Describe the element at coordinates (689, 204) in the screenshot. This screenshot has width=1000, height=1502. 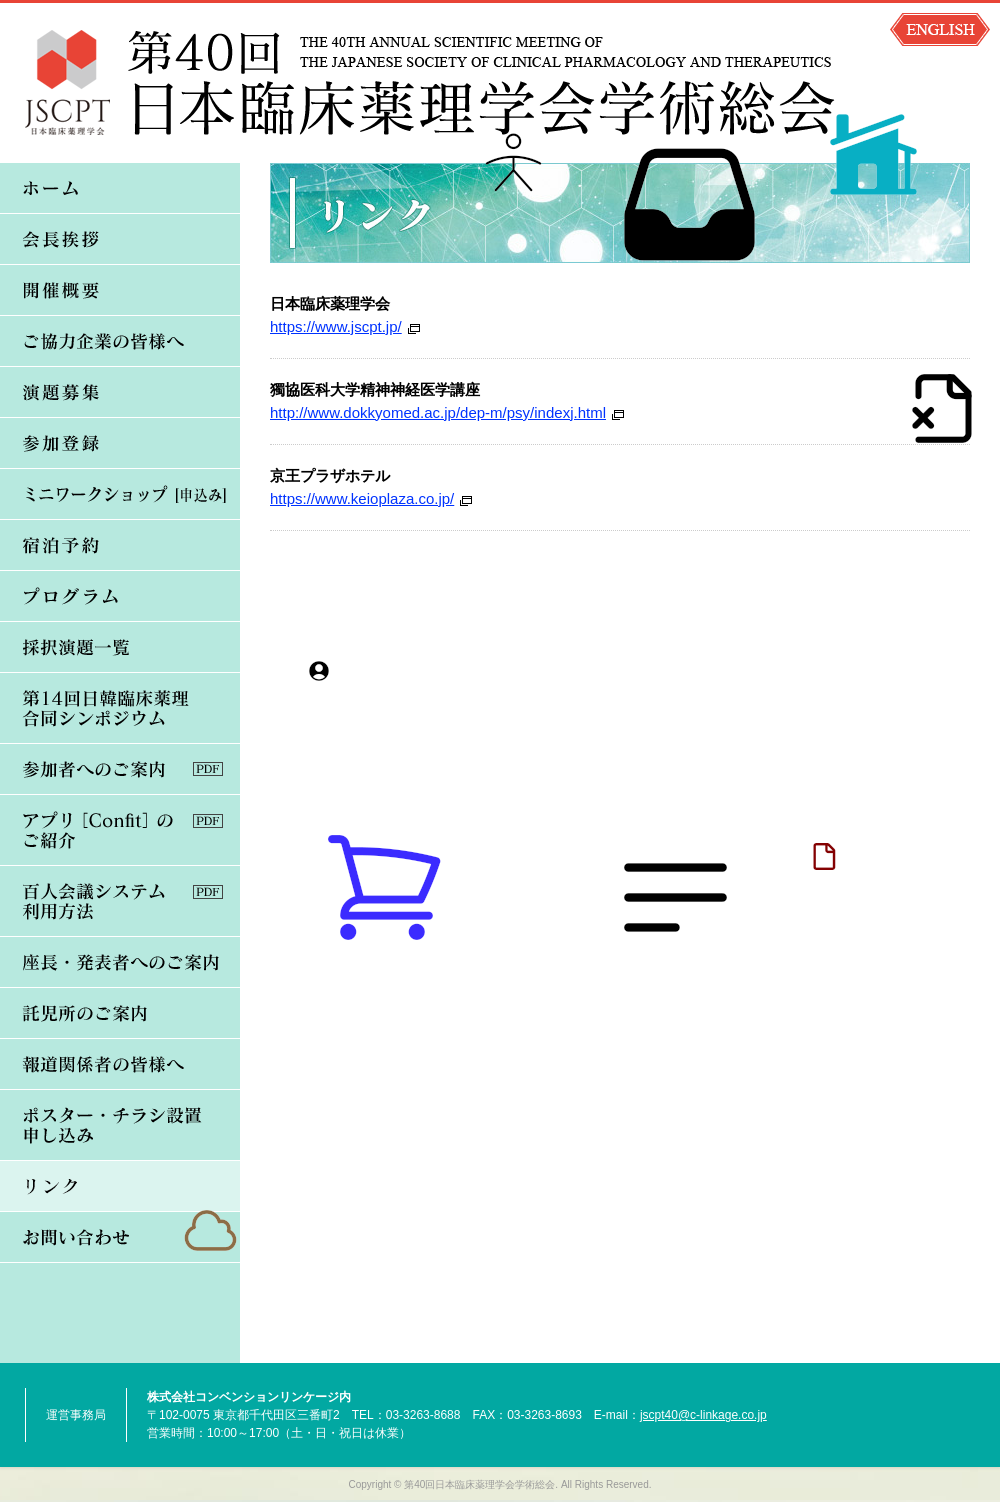
I see `view your inbox messages` at that location.